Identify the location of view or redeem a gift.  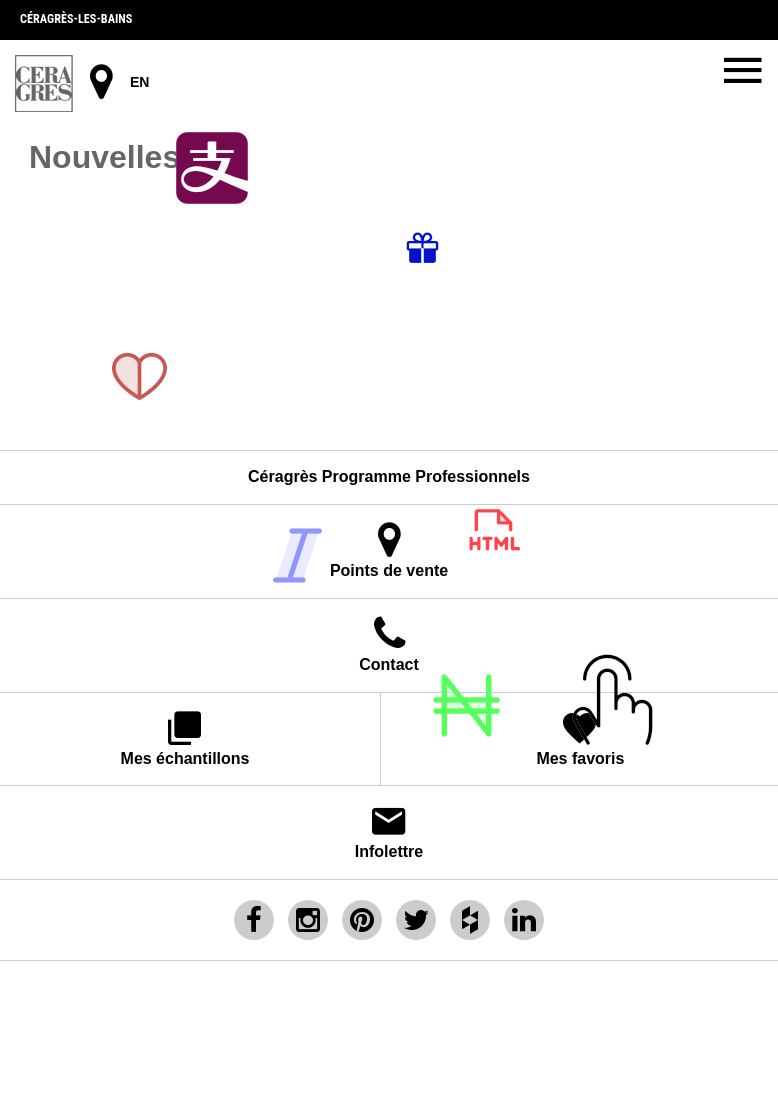
(422, 249).